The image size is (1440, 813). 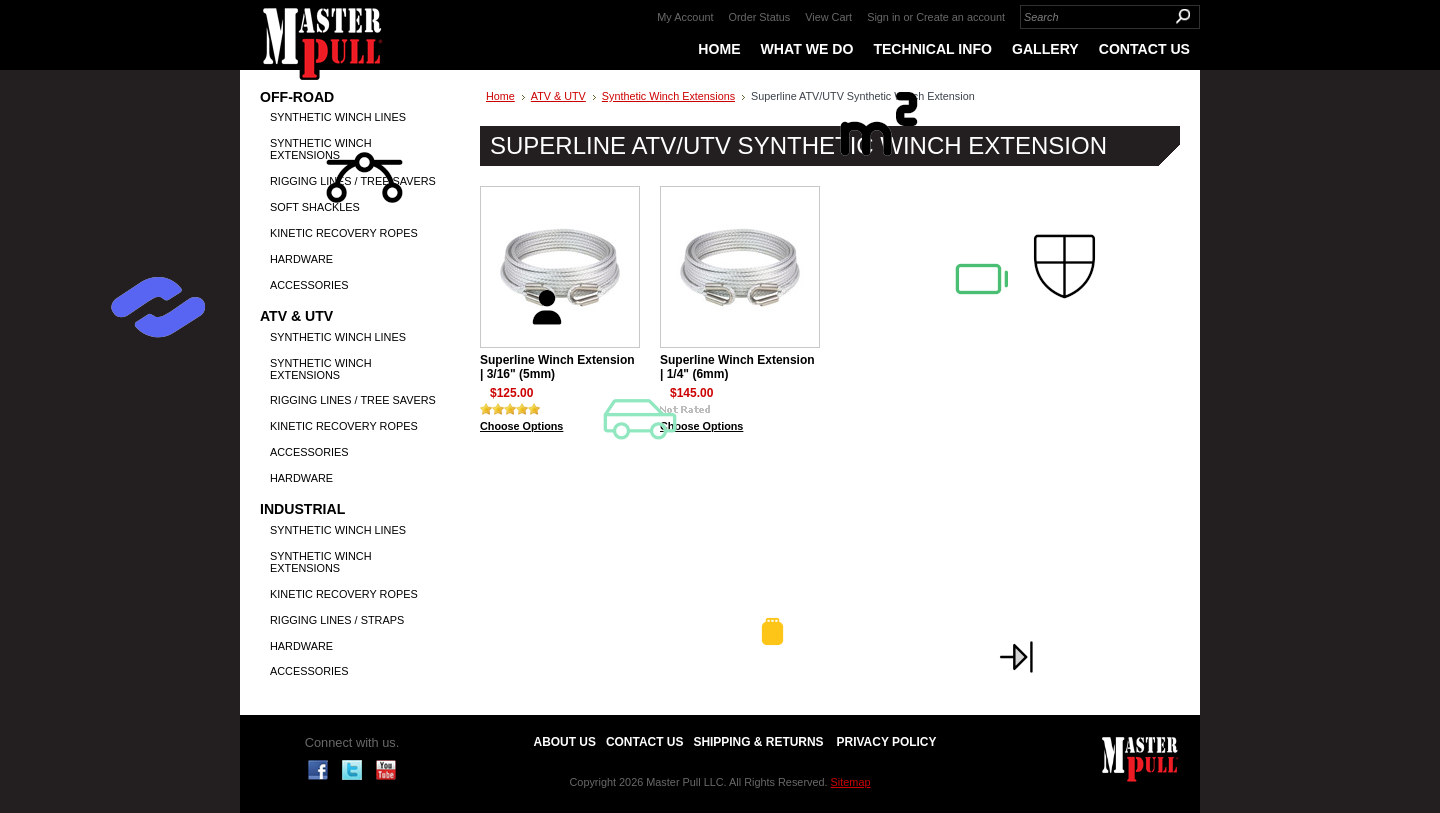 What do you see at coordinates (364, 177) in the screenshot?
I see `edit vector path or curve` at bounding box center [364, 177].